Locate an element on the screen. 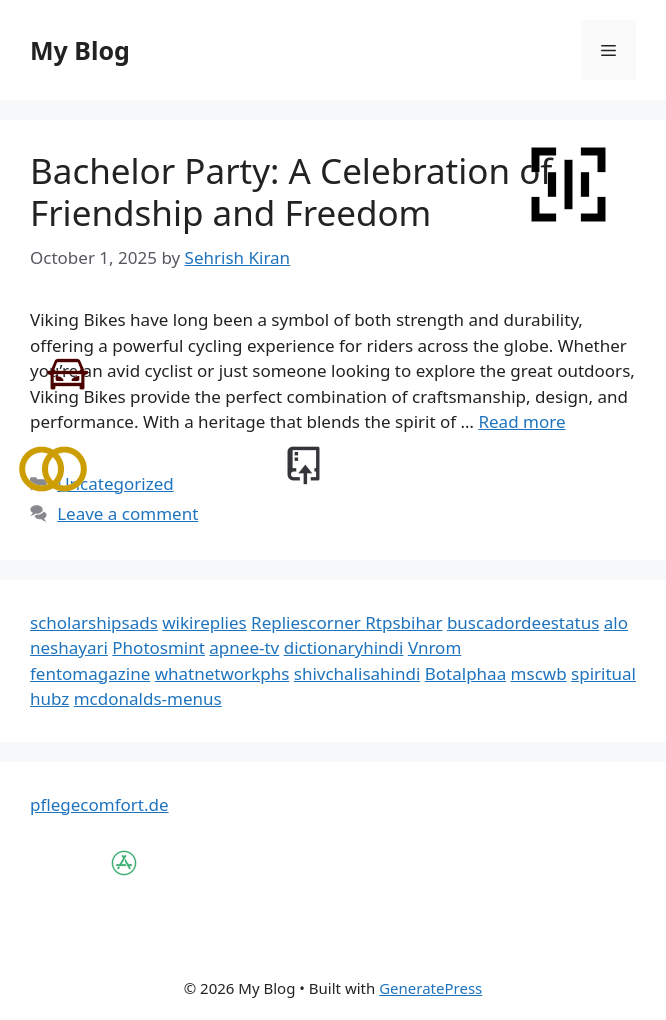  view car or vehicle location is located at coordinates (67, 372).